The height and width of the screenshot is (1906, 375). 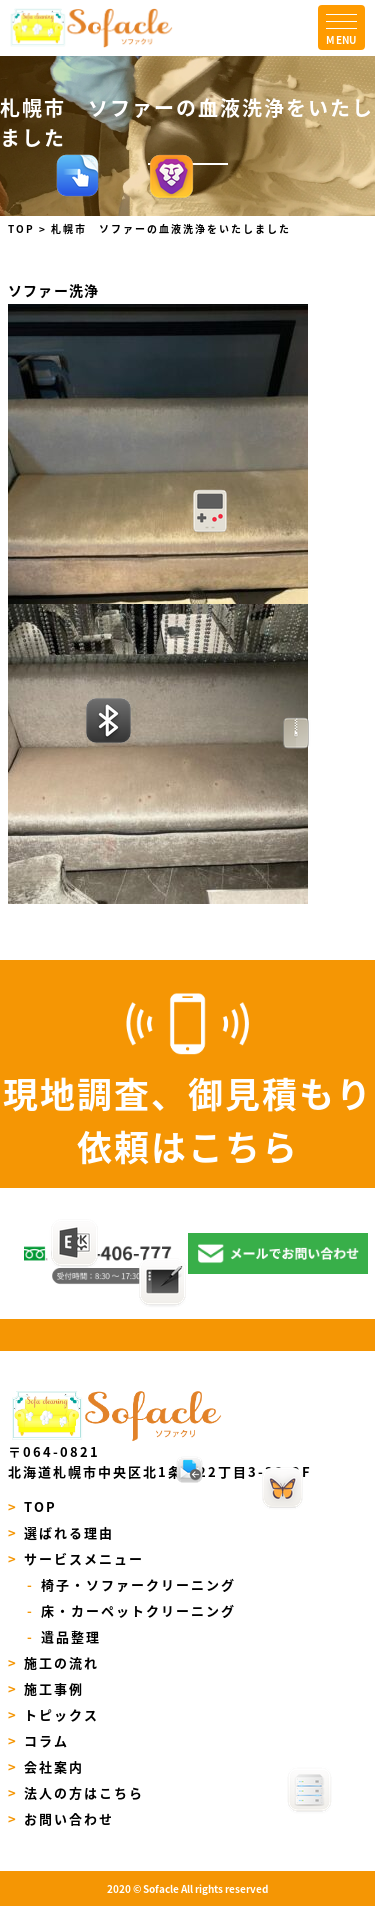 I want to click on launch brave nightly browser, so click(x=171, y=176).